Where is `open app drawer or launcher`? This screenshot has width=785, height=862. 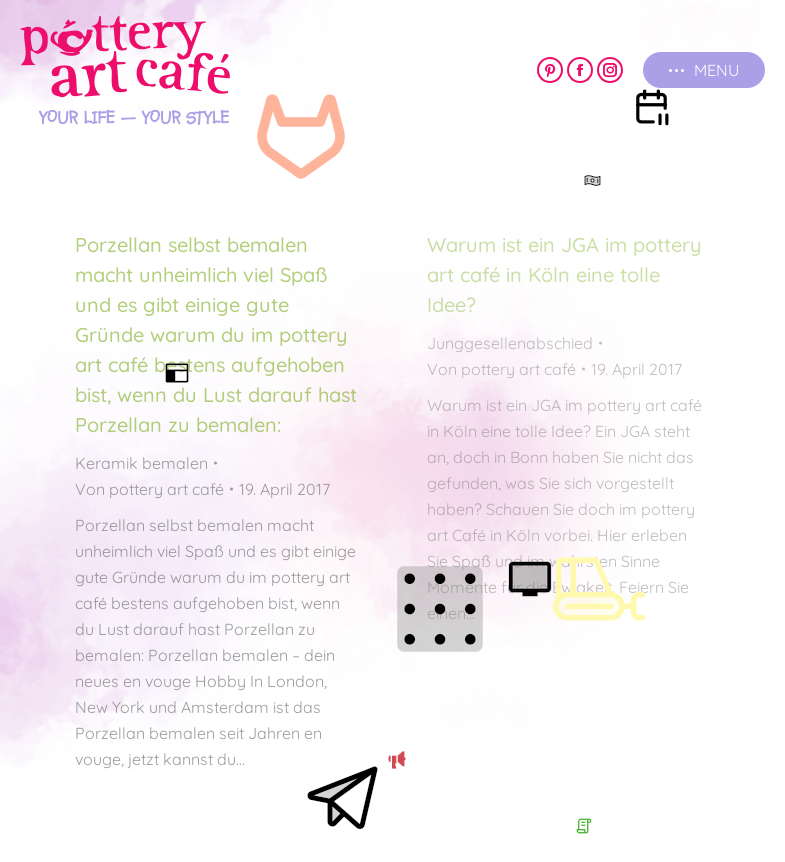 open app drawer or launcher is located at coordinates (440, 609).